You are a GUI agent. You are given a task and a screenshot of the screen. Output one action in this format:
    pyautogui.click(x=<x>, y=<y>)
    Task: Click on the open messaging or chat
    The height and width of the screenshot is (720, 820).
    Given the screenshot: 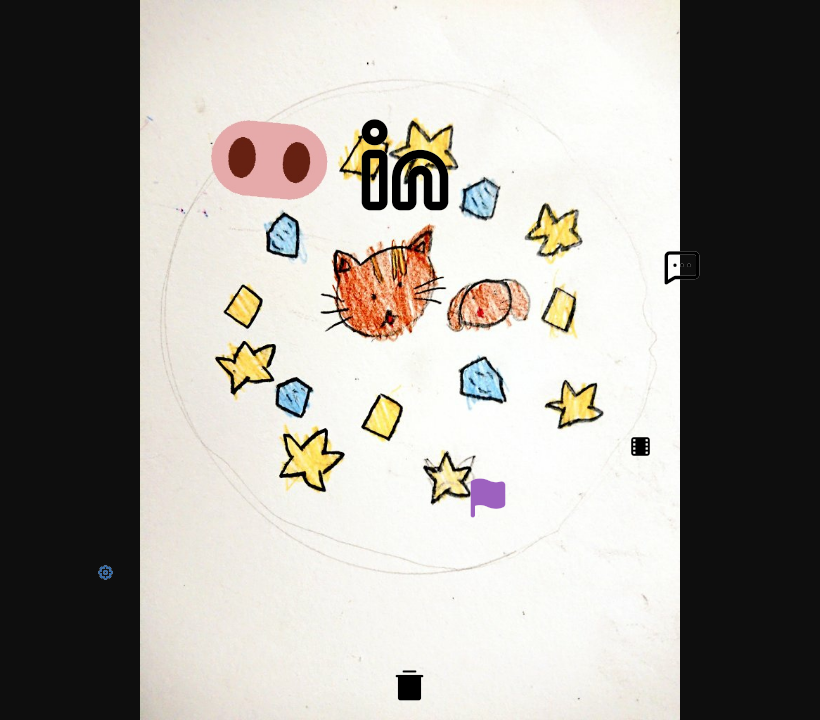 What is the action you would take?
    pyautogui.click(x=682, y=267)
    